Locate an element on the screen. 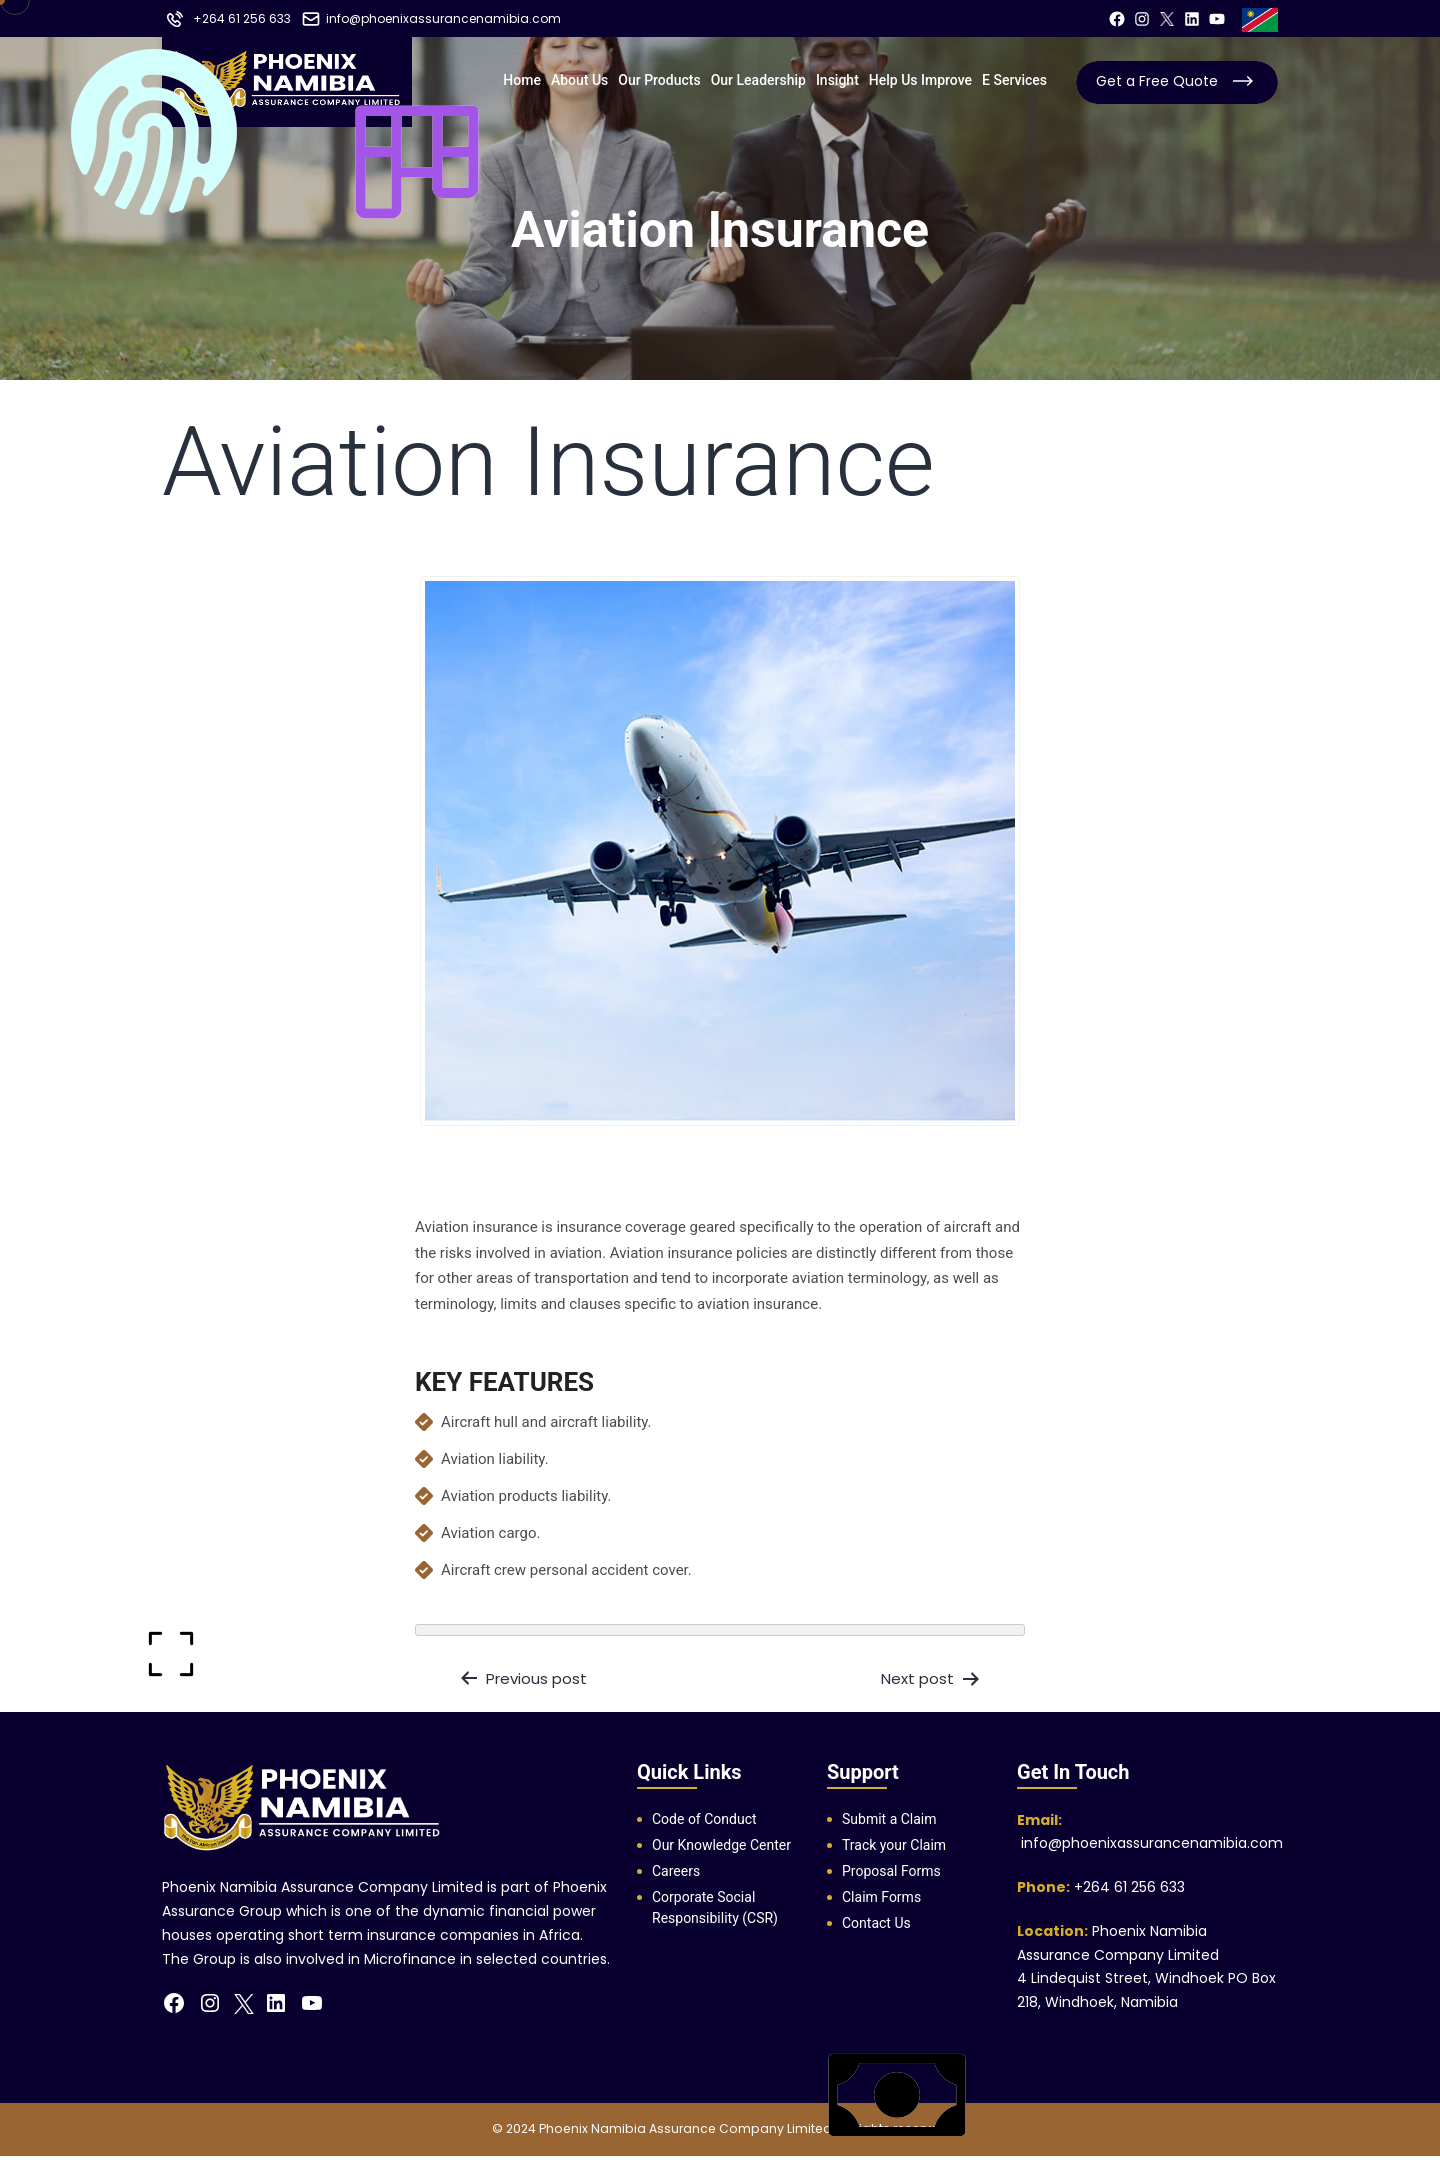 The height and width of the screenshot is (2174, 1440). authenticate with biometric fingerprint is located at coordinates (154, 132).